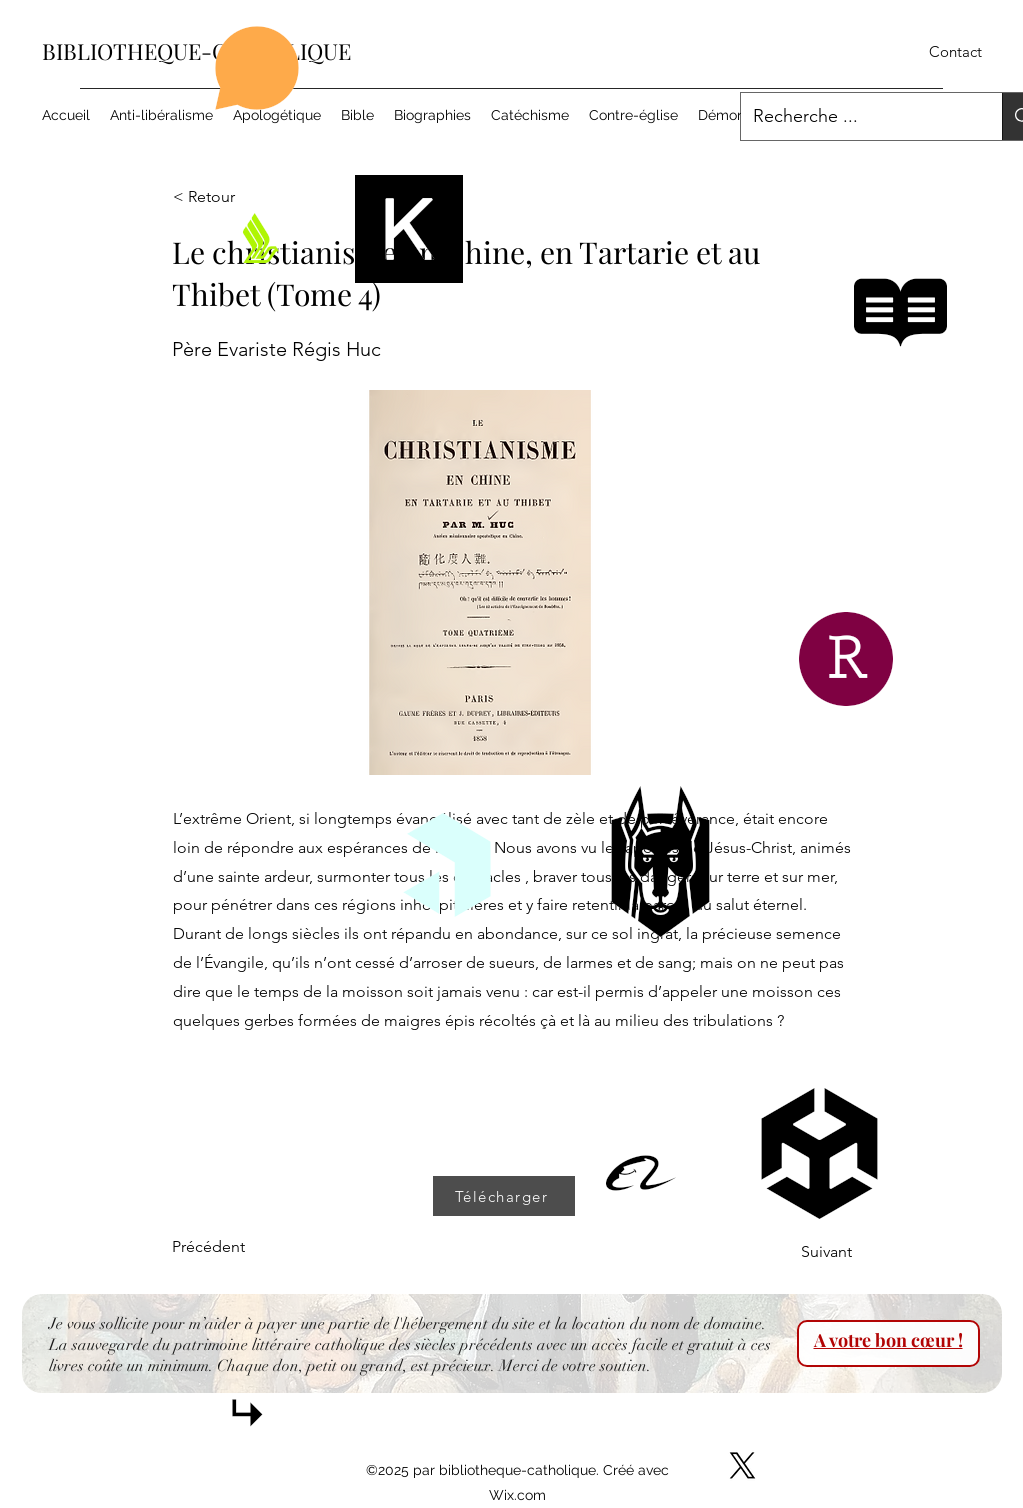  What do you see at coordinates (257, 68) in the screenshot?
I see `open chat or messaging` at bounding box center [257, 68].